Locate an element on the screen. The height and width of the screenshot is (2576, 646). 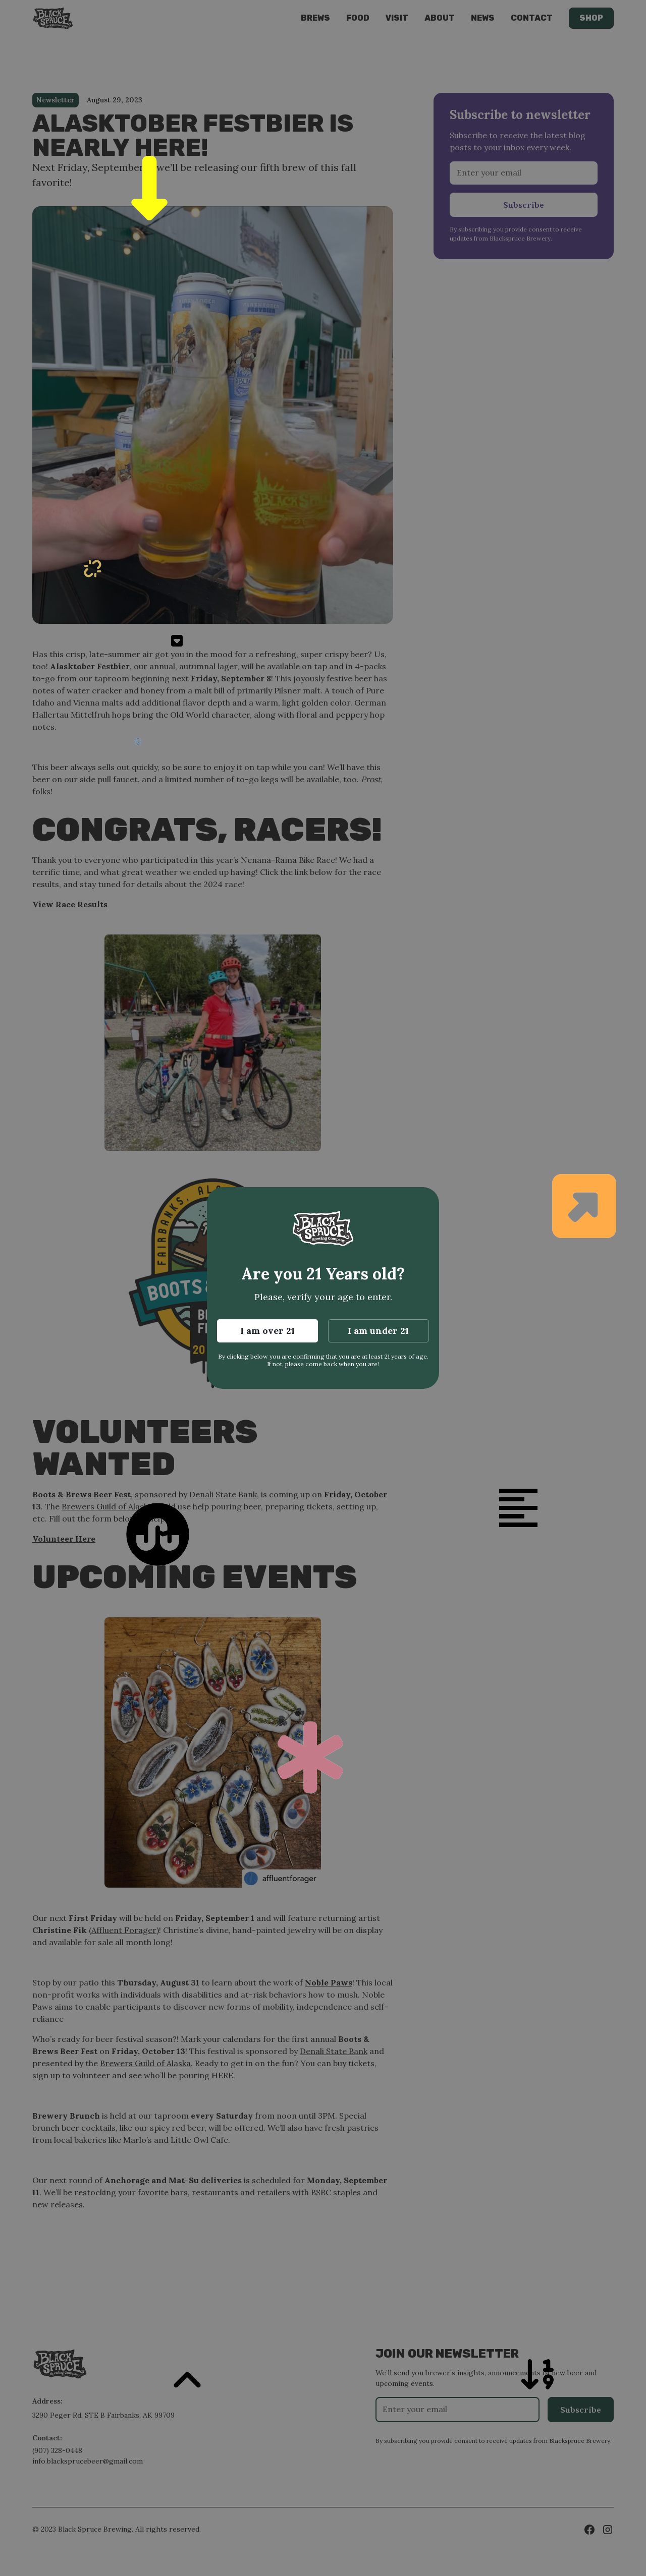
expand dropdown menu is located at coordinates (177, 640).